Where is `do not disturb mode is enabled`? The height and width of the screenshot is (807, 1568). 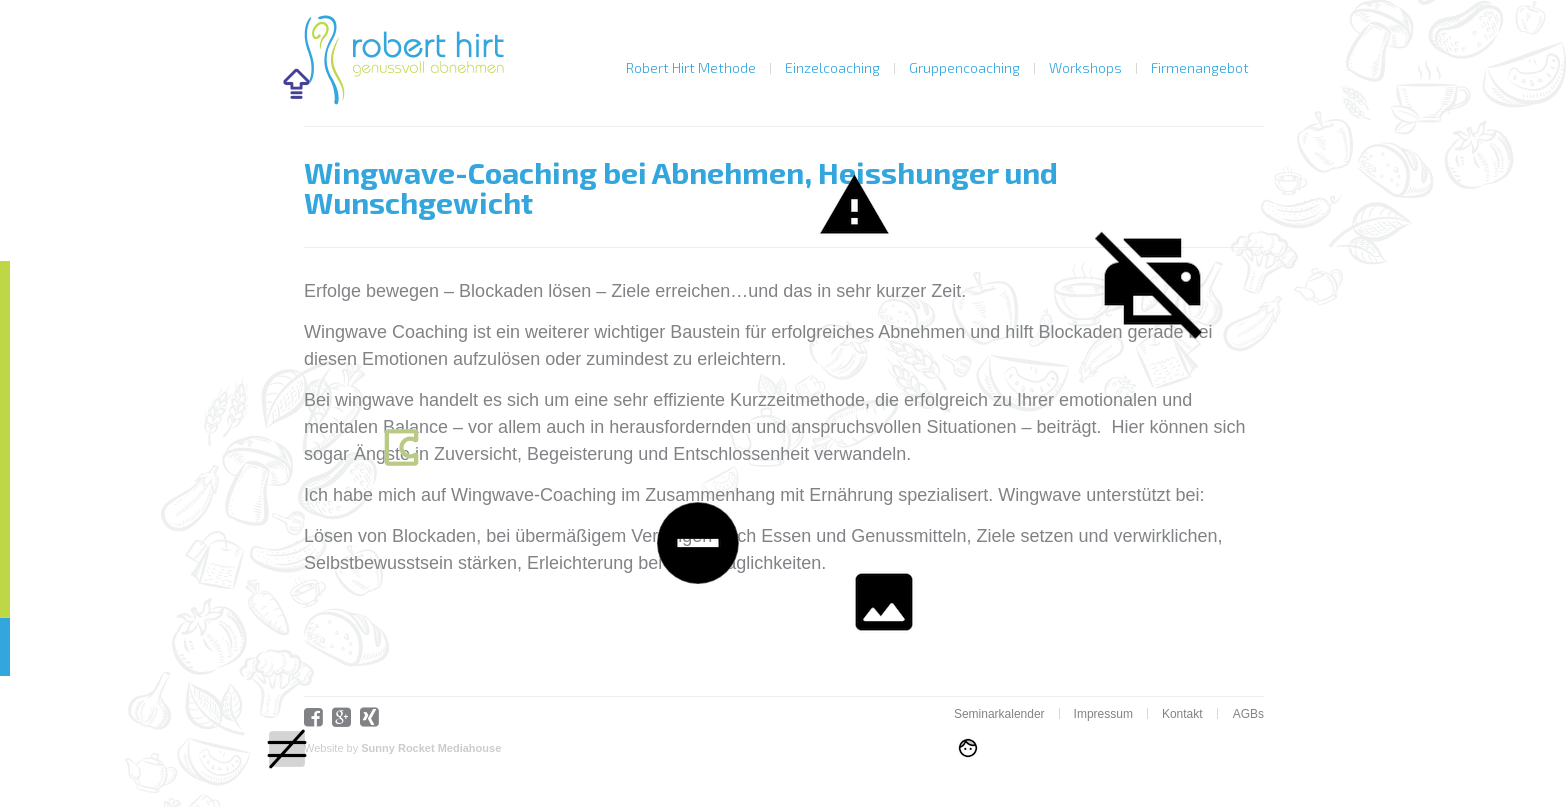 do not disturb mode is enabled is located at coordinates (698, 543).